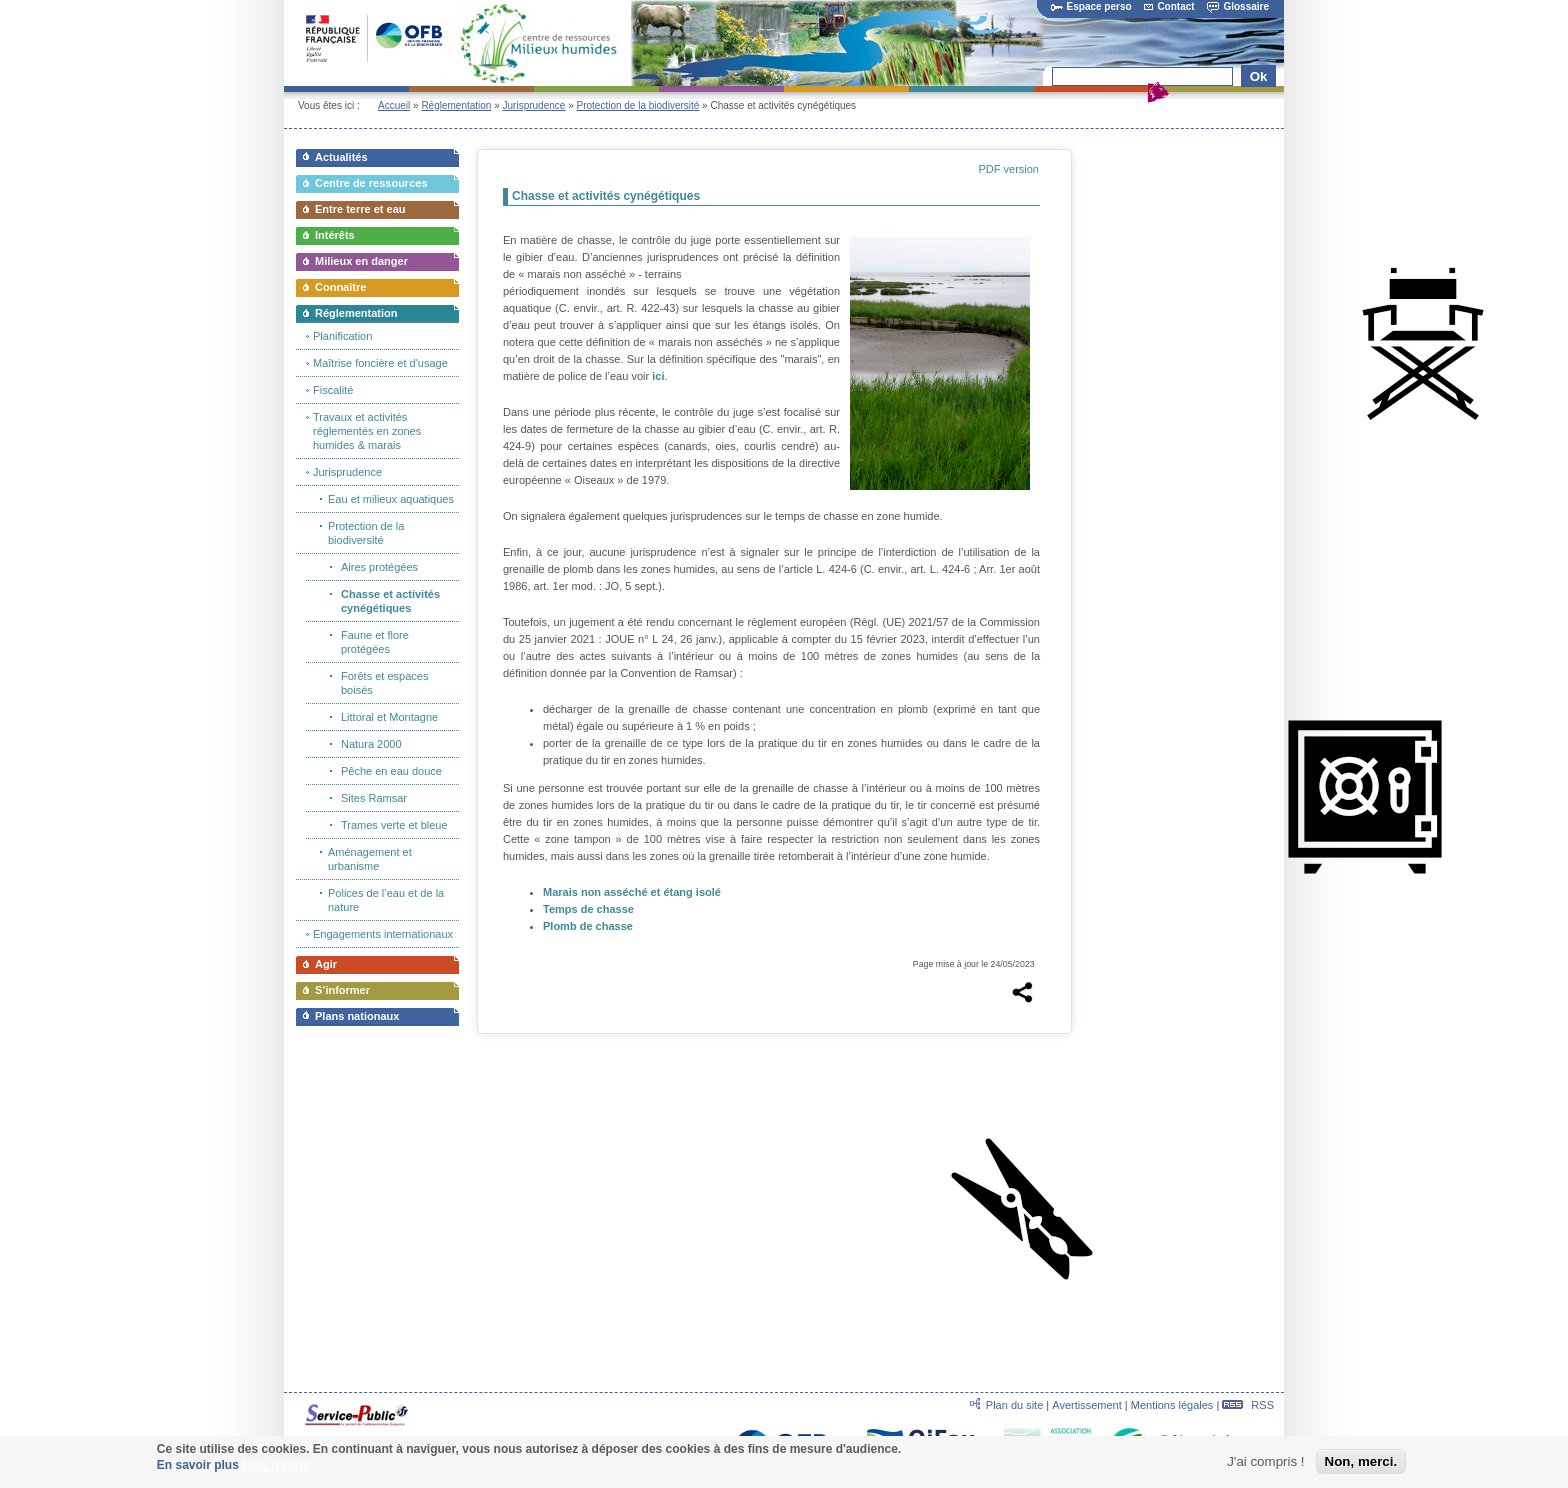 The width and height of the screenshot is (1568, 1488). What do you see at coordinates (1423, 344) in the screenshot?
I see `access director or creator mode` at bounding box center [1423, 344].